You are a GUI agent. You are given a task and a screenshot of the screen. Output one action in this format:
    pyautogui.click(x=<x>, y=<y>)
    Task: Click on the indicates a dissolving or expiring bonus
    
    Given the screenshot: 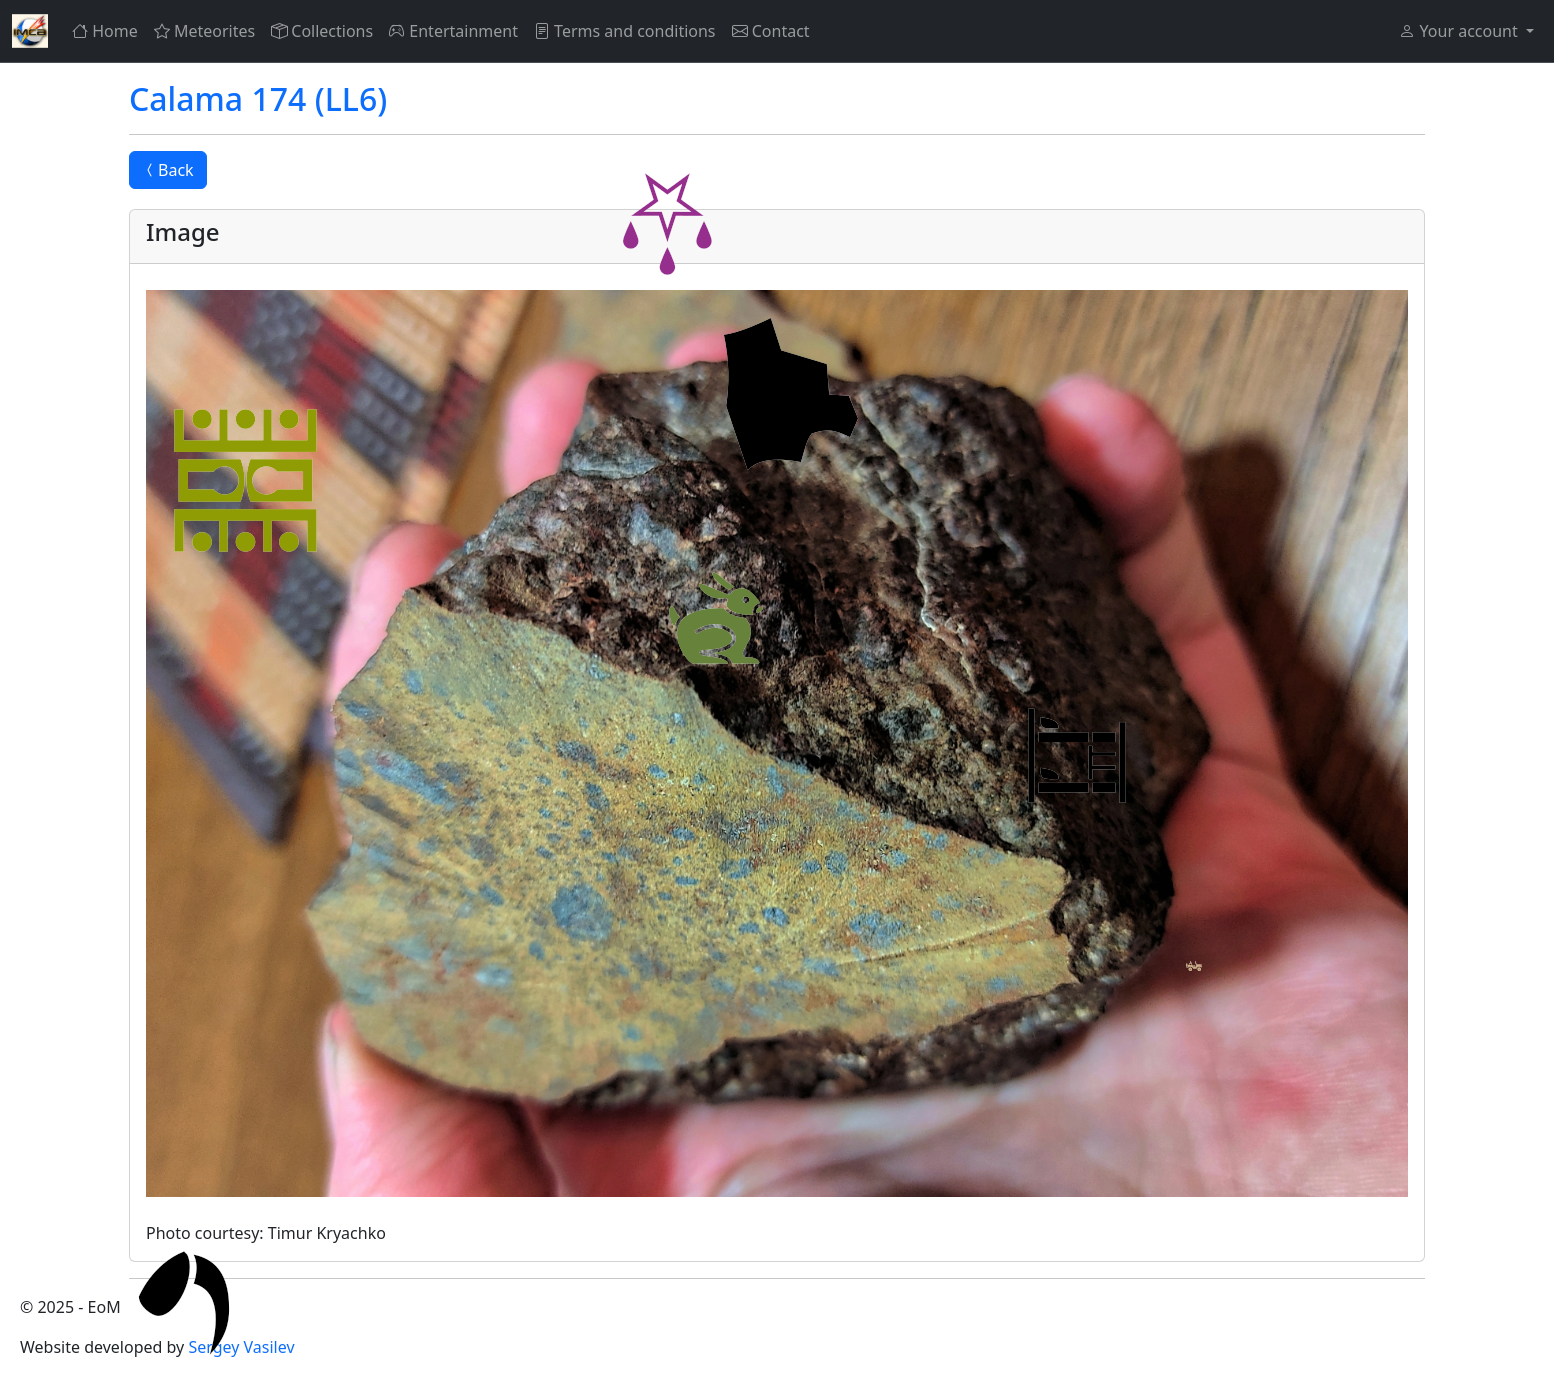 What is the action you would take?
    pyautogui.click(x=666, y=224)
    